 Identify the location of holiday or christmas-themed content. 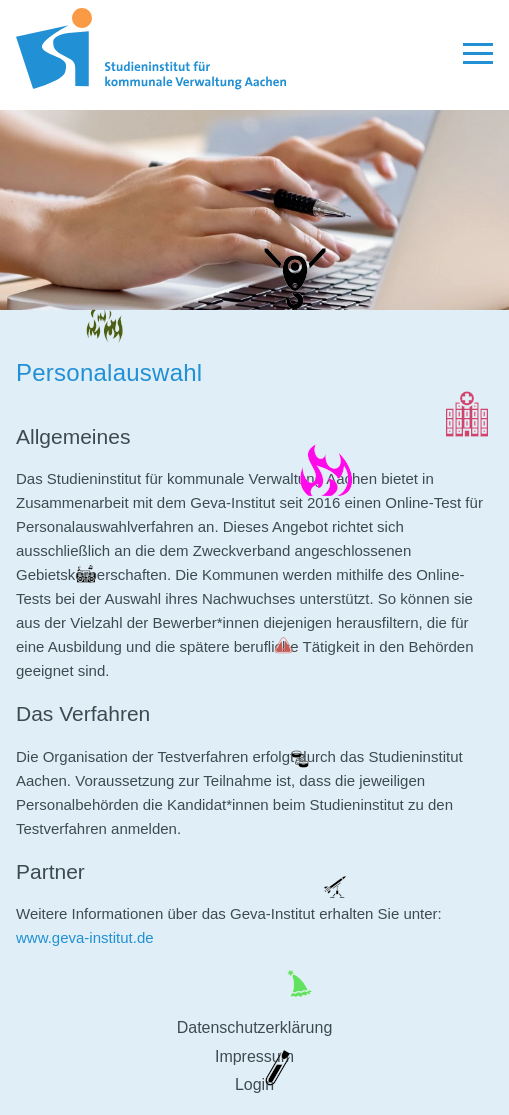
(299, 983).